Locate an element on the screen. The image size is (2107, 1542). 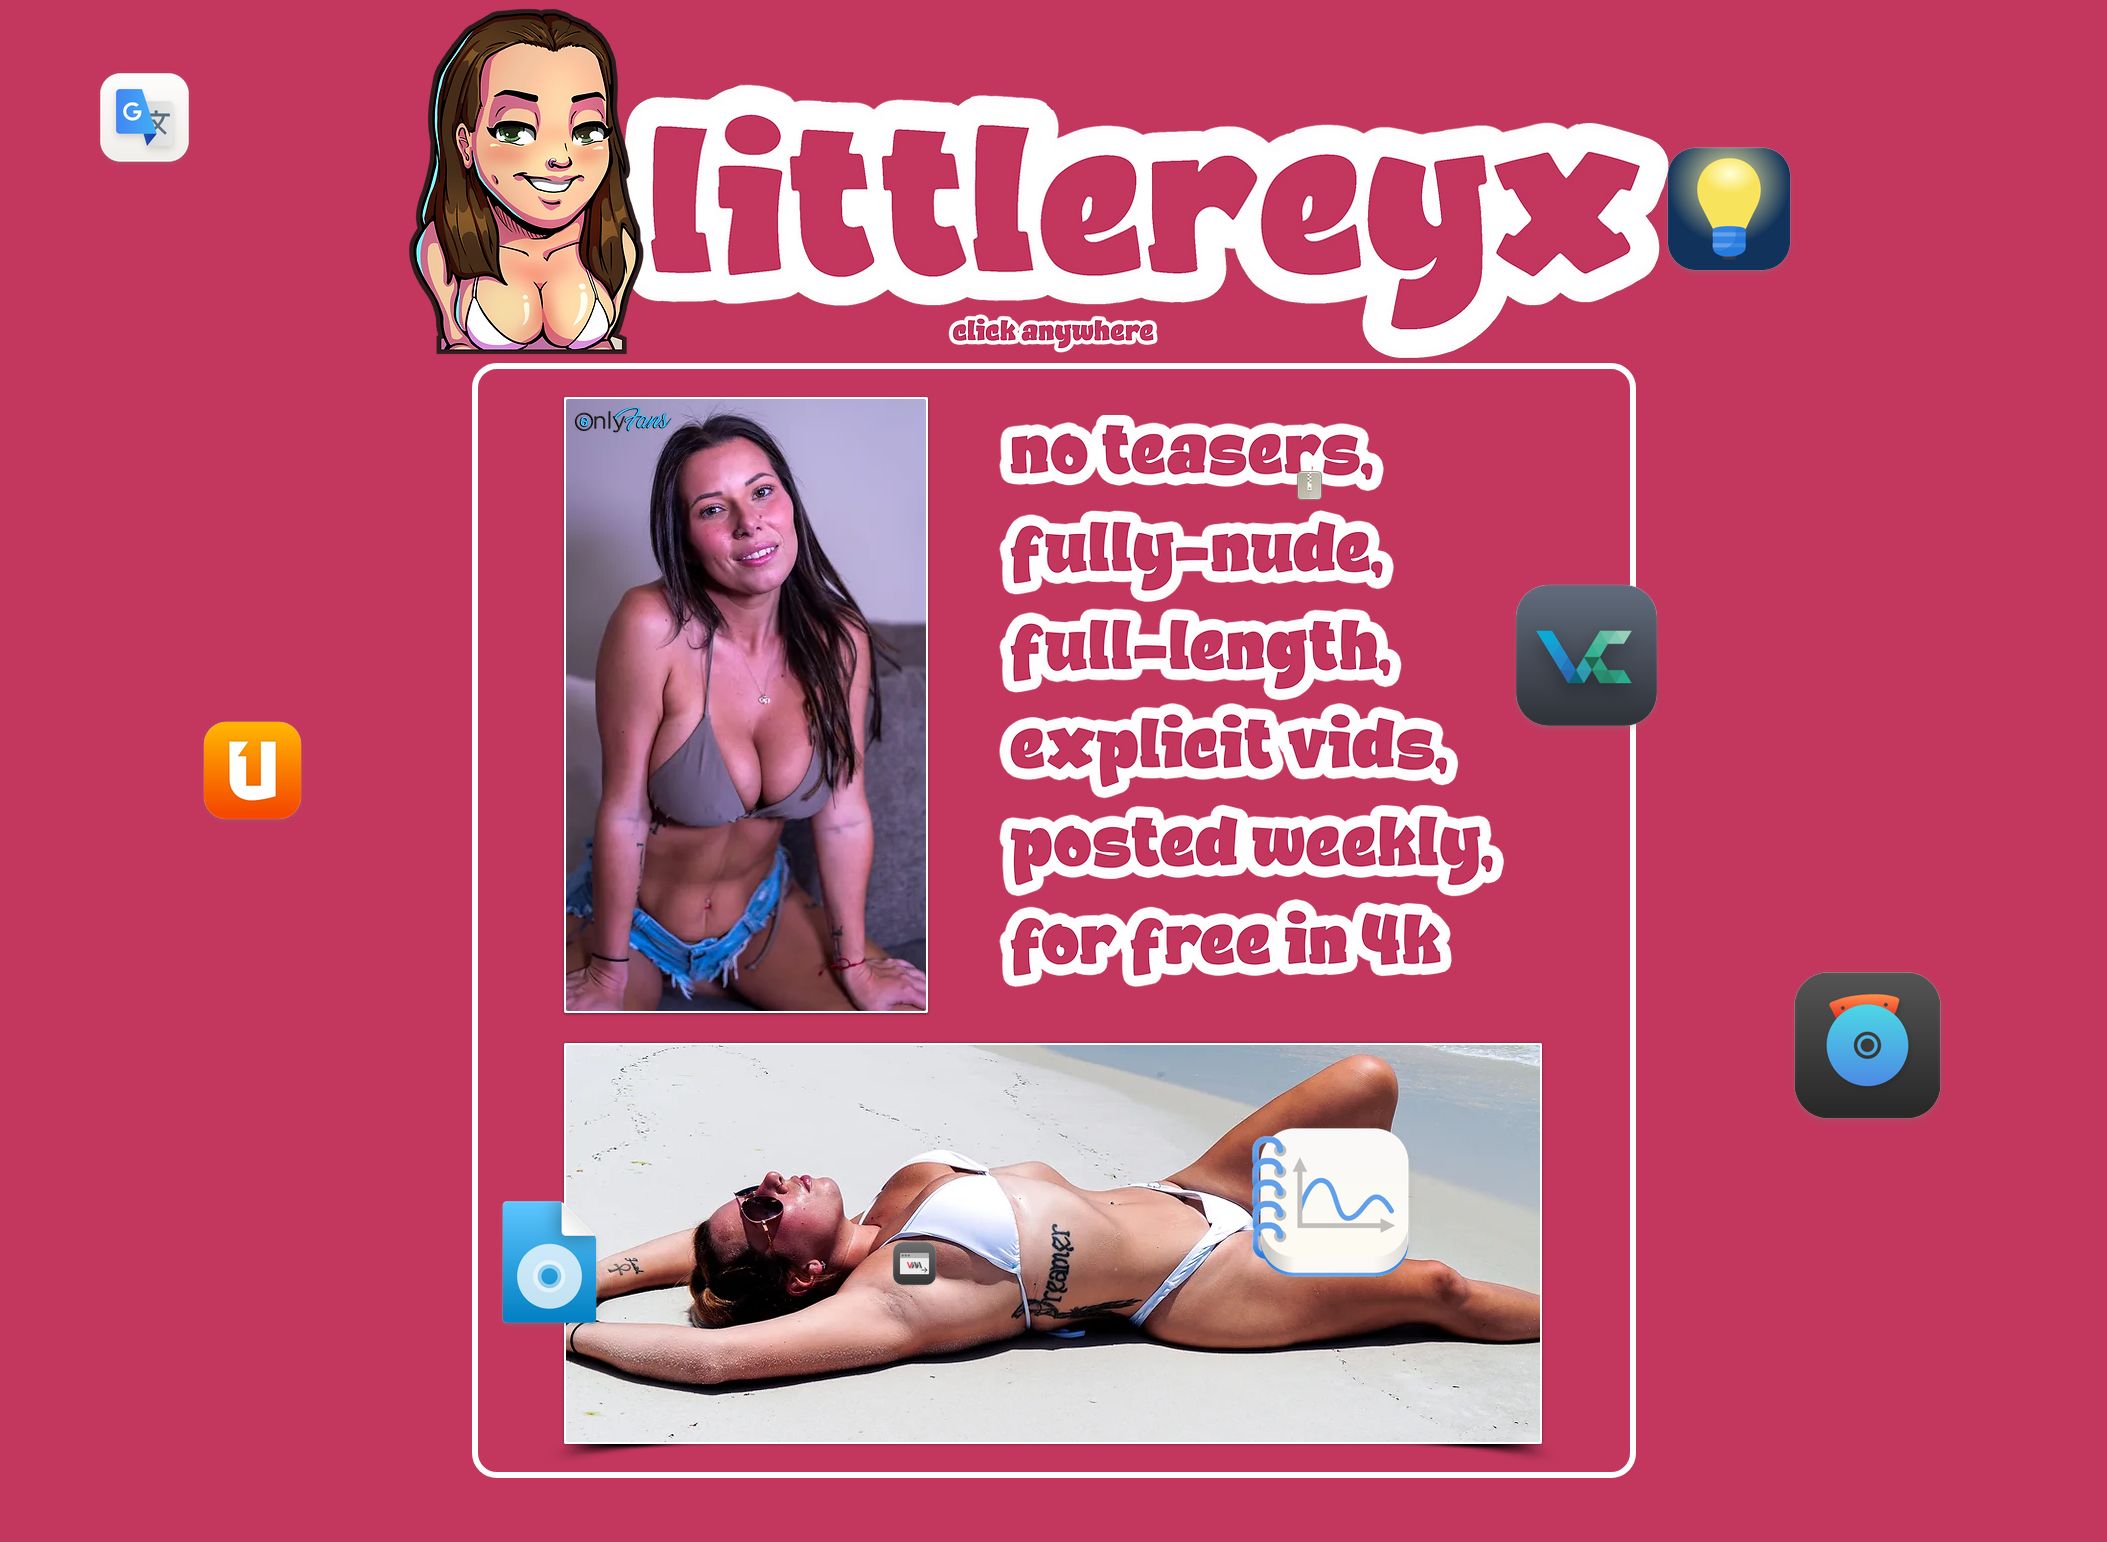
open ubuntu one cloud storage app is located at coordinates (252, 770).